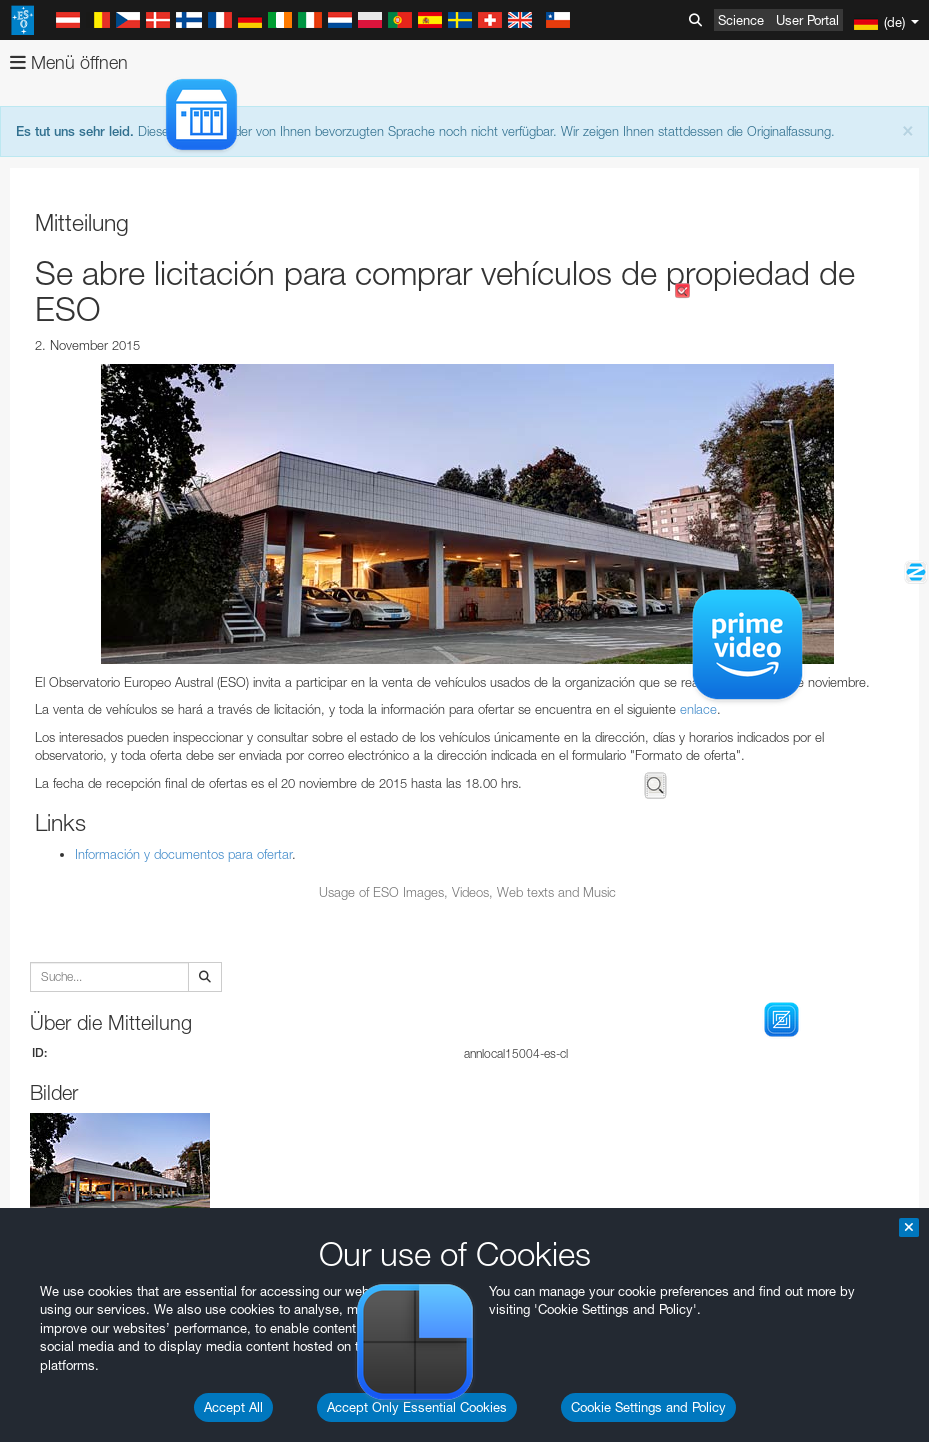  I want to click on open system configuration settings, so click(682, 290).